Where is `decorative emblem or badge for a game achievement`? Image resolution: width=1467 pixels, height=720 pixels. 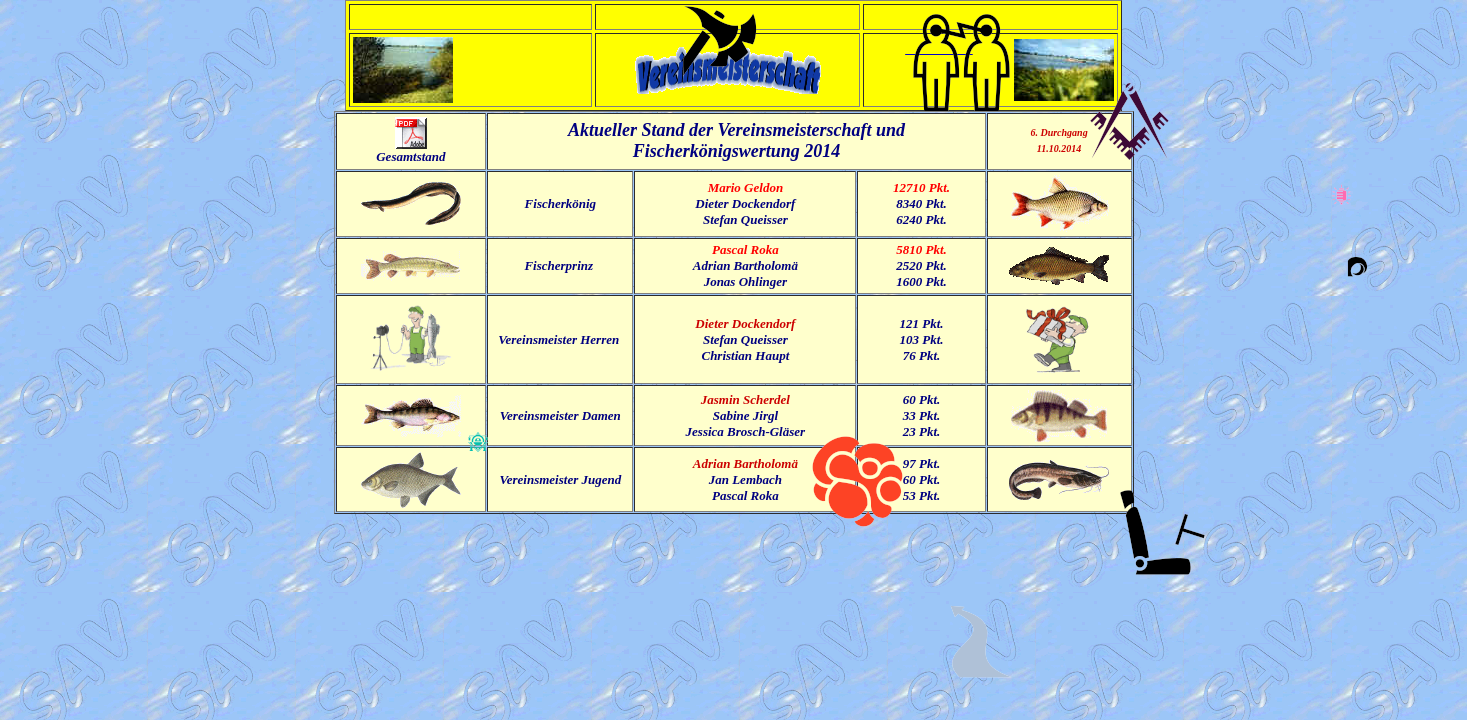
decorative emblem or badge for a game achievement is located at coordinates (478, 442).